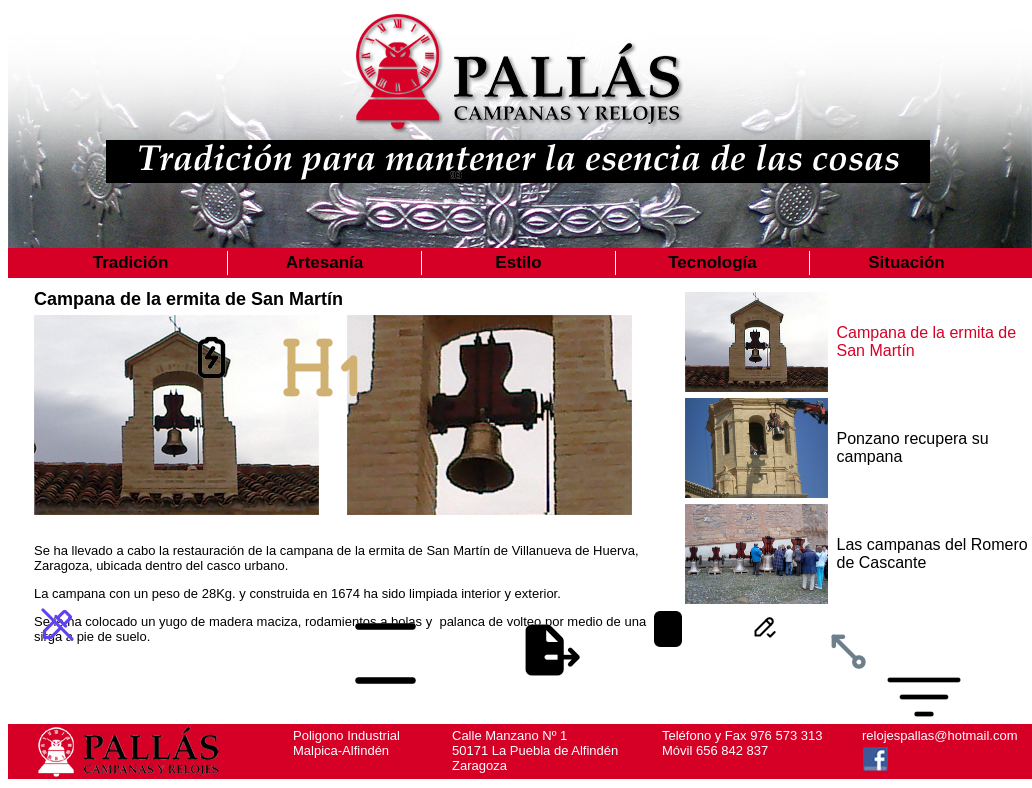 The image size is (1032, 788). Describe the element at coordinates (57, 624) in the screenshot. I see `color picker tool disabled` at that location.